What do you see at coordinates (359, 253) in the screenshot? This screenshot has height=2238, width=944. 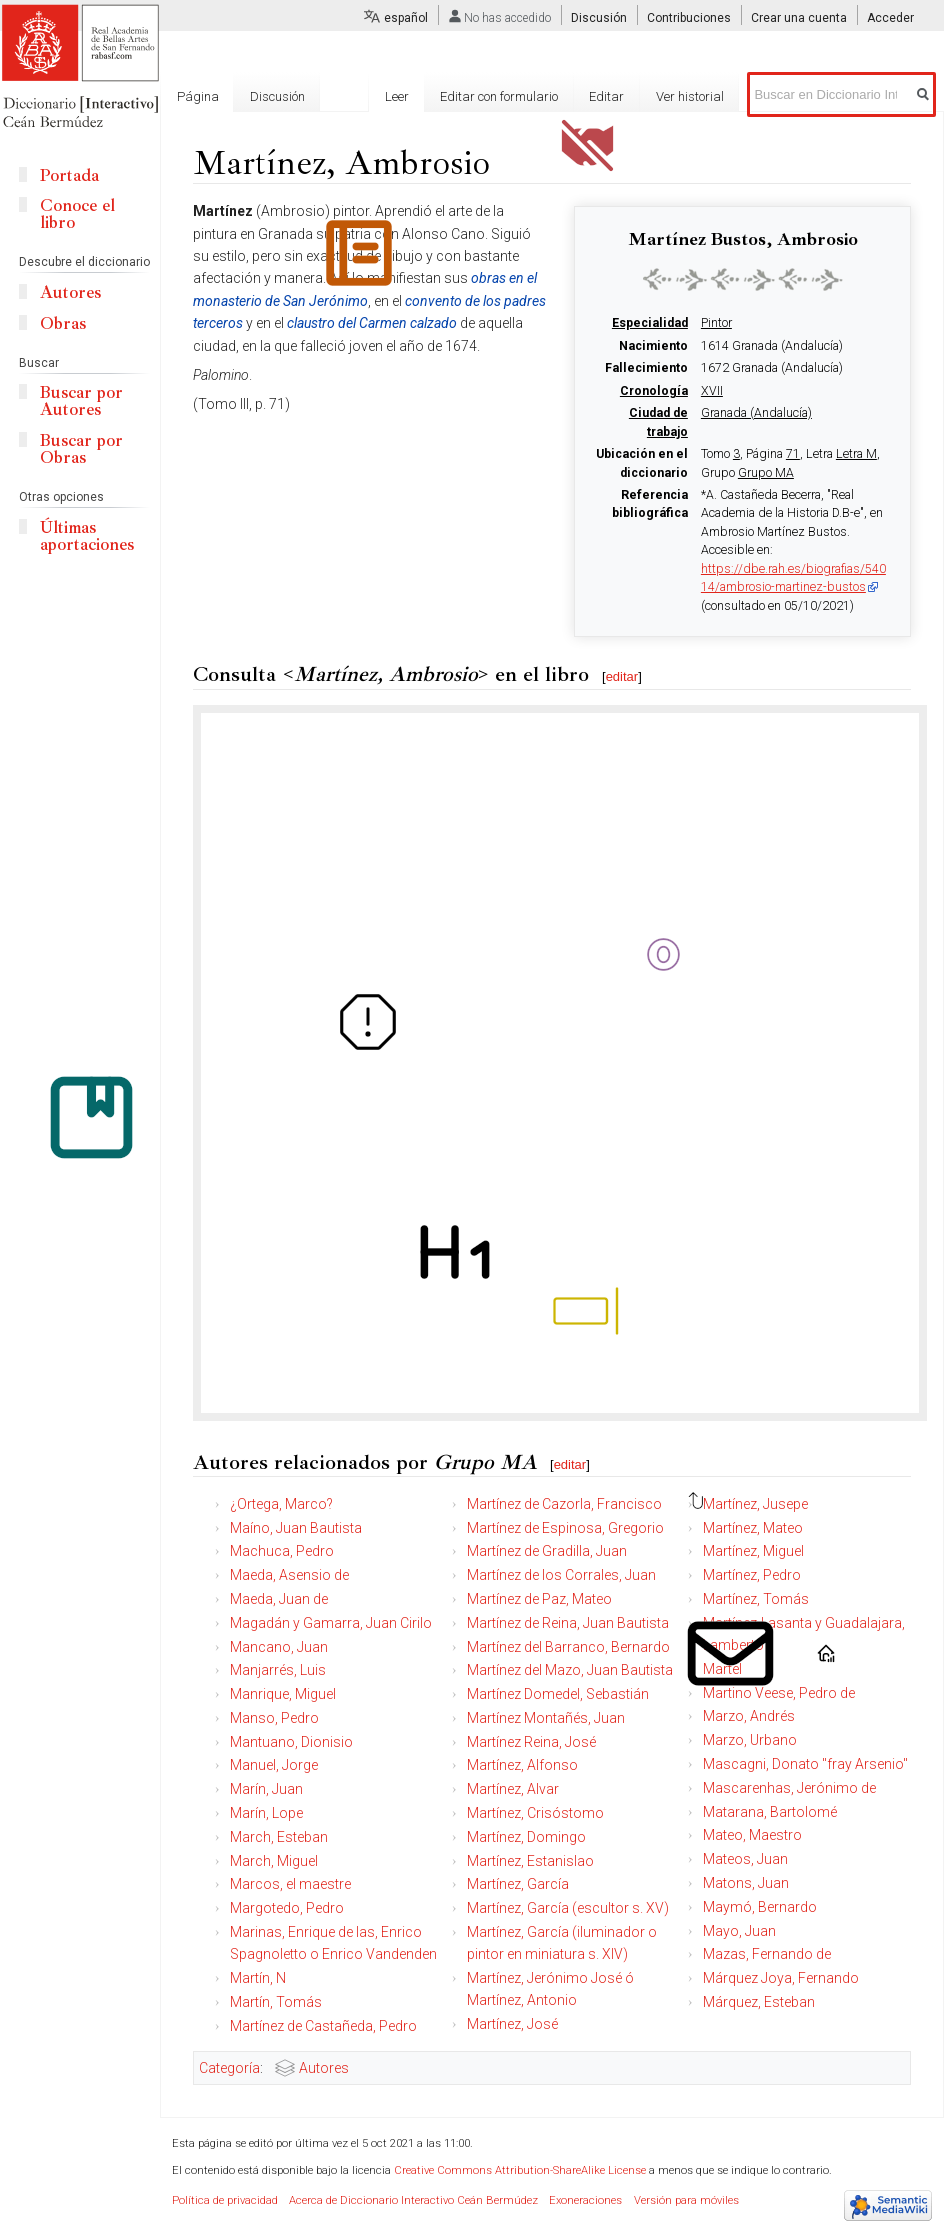 I see `open notes or notebook` at bounding box center [359, 253].